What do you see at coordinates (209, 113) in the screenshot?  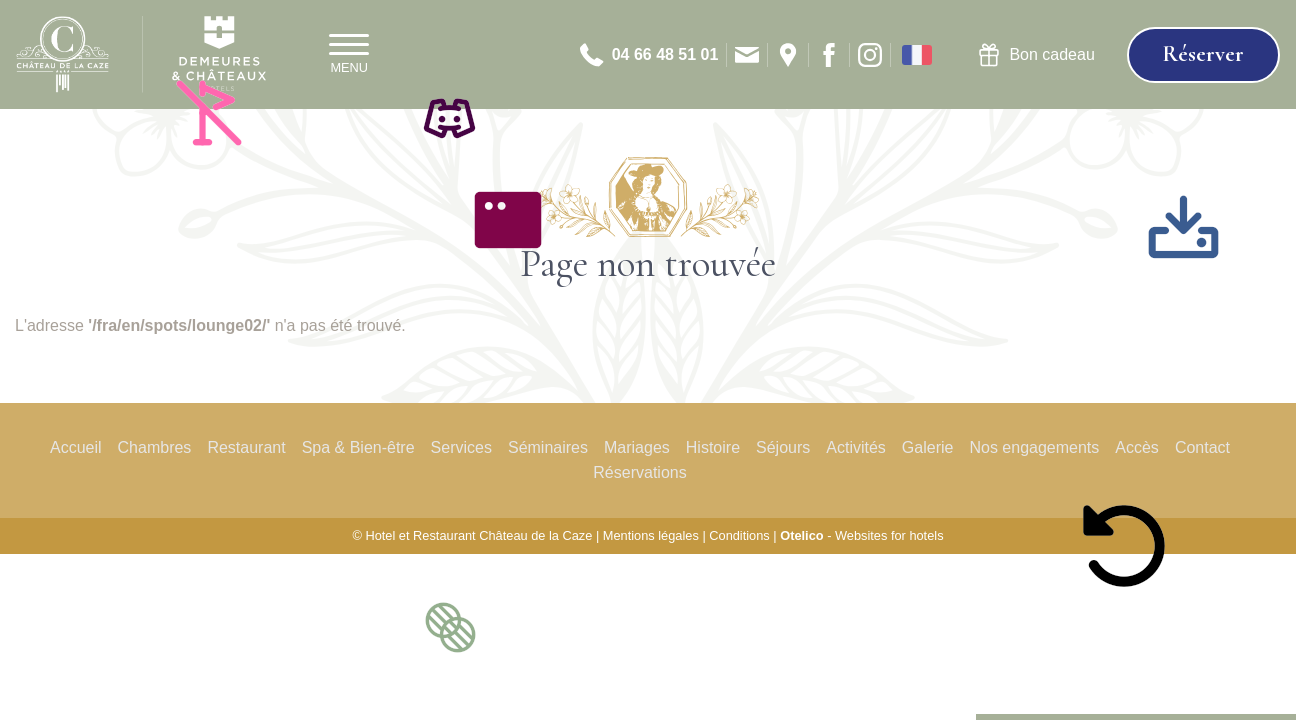 I see `disable or remove a flag marker` at bounding box center [209, 113].